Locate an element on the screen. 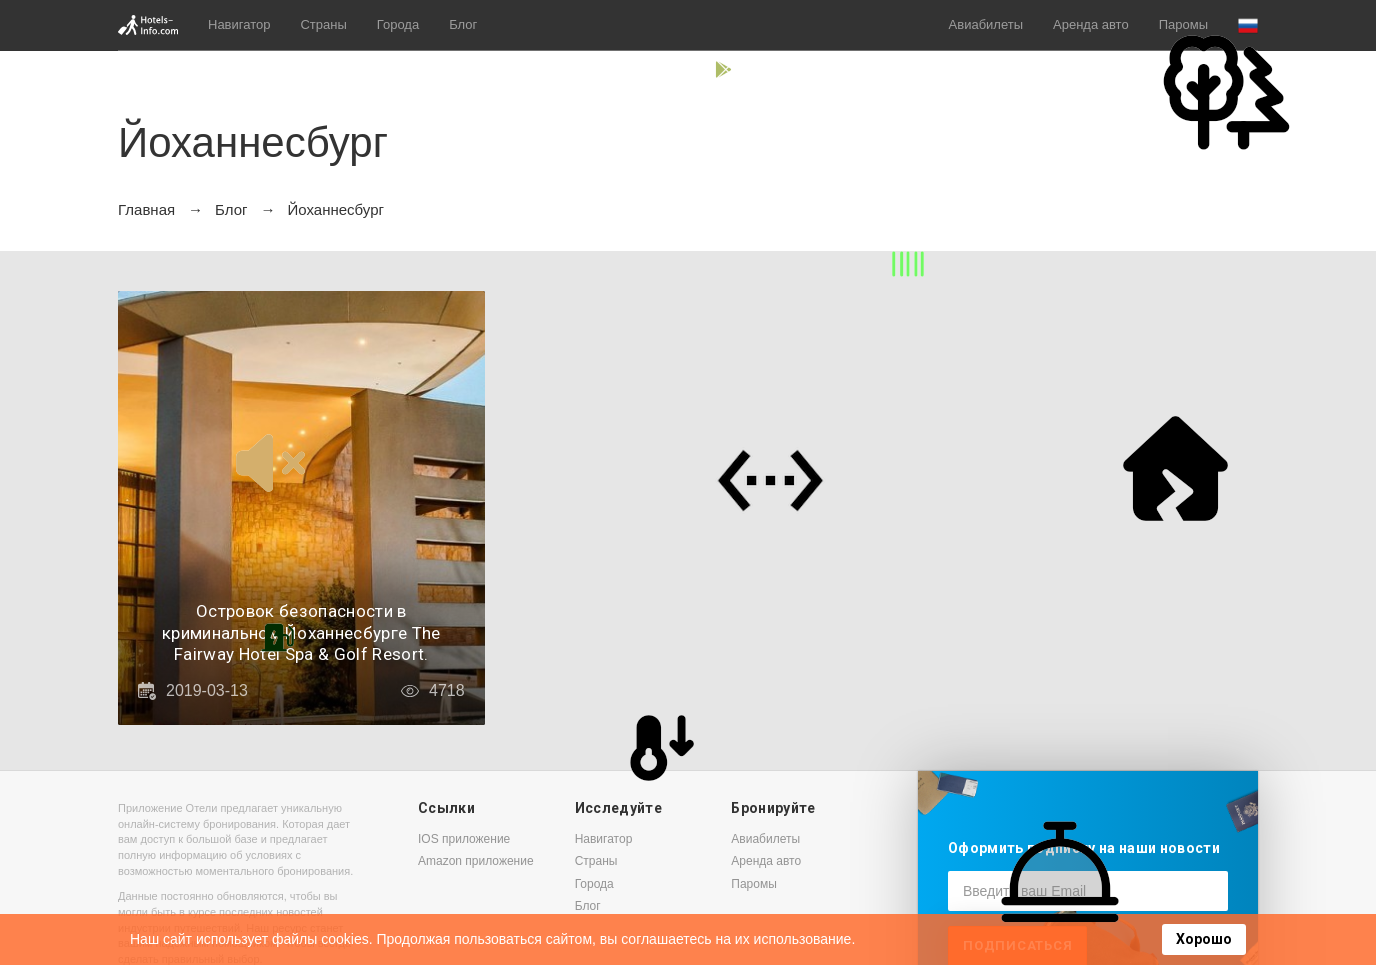 The height and width of the screenshot is (965, 1376). open the google play store is located at coordinates (723, 69).